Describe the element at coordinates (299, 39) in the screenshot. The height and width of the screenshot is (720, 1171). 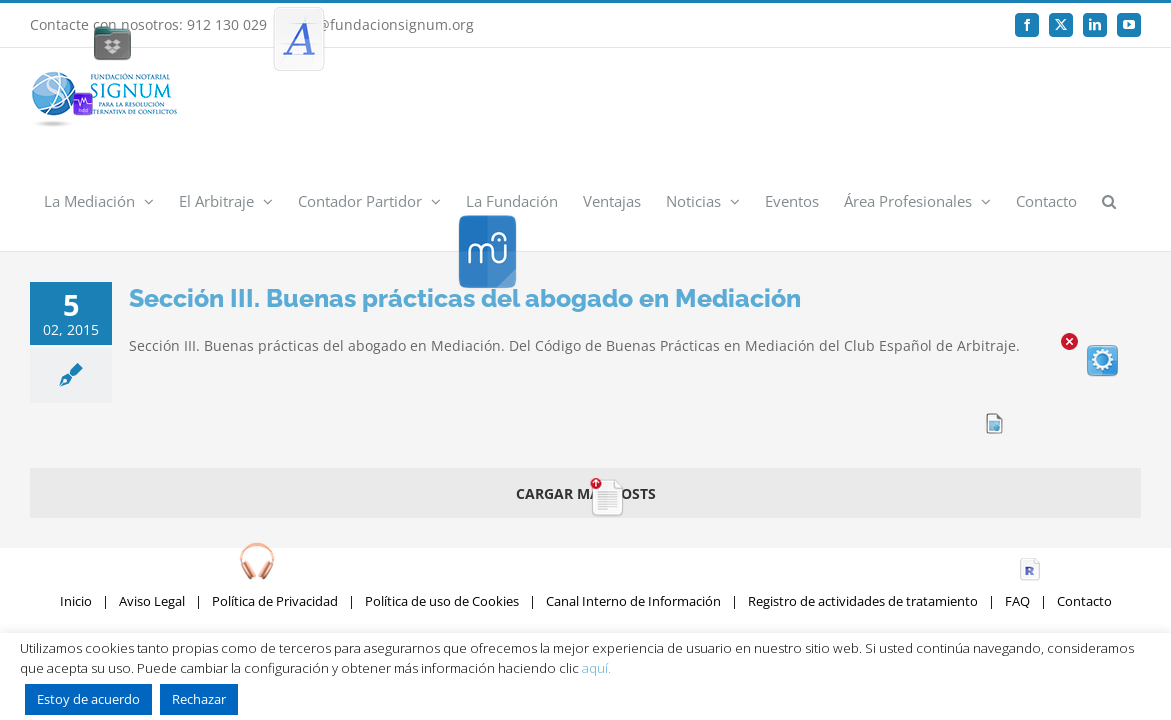
I see `open a font file` at that location.